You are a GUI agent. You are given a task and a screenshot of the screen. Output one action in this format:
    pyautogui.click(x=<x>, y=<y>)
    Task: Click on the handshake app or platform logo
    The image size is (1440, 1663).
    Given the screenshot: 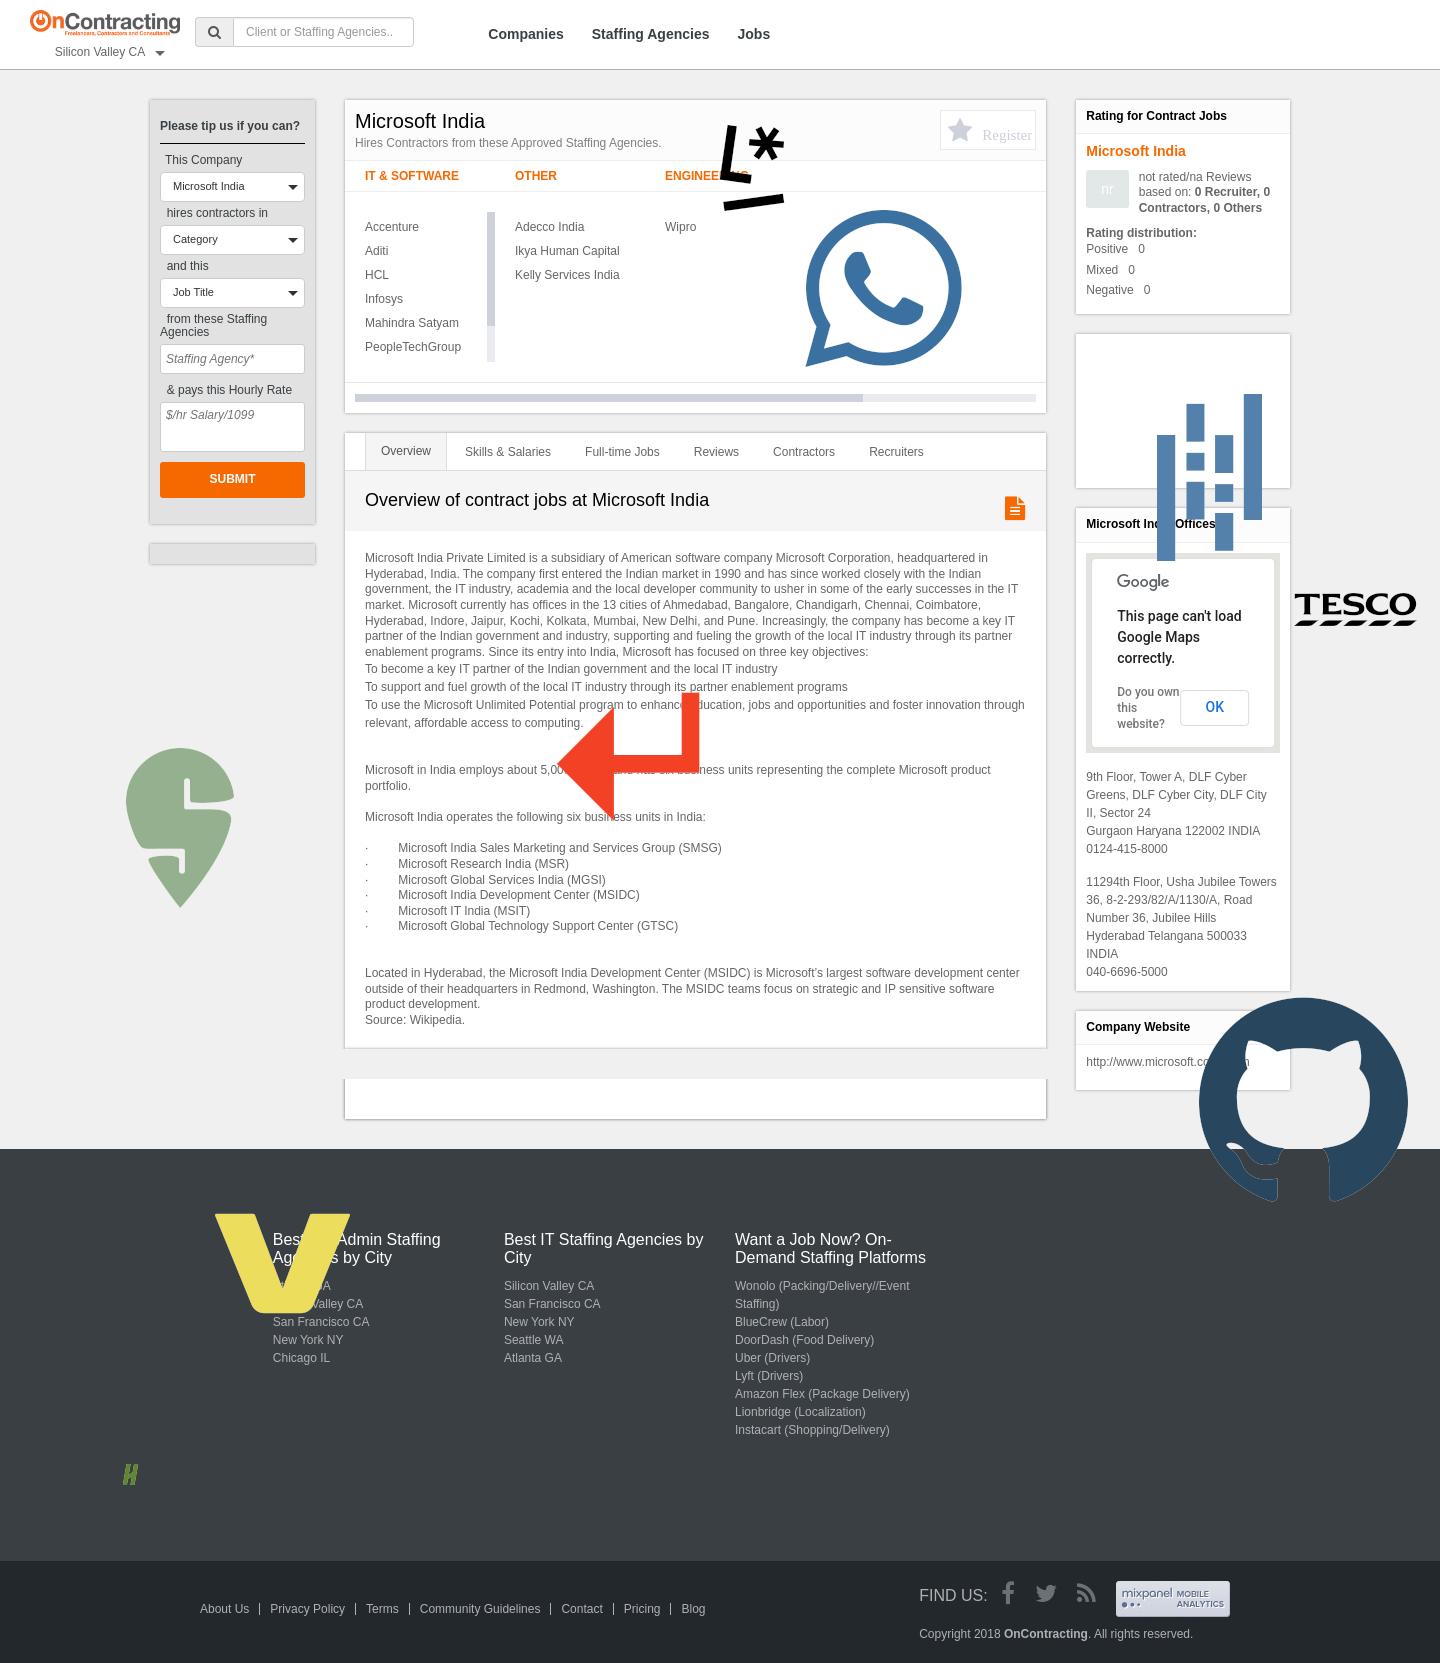 What is the action you would take?
    pyautogui.click(x=130, y=1474)
    